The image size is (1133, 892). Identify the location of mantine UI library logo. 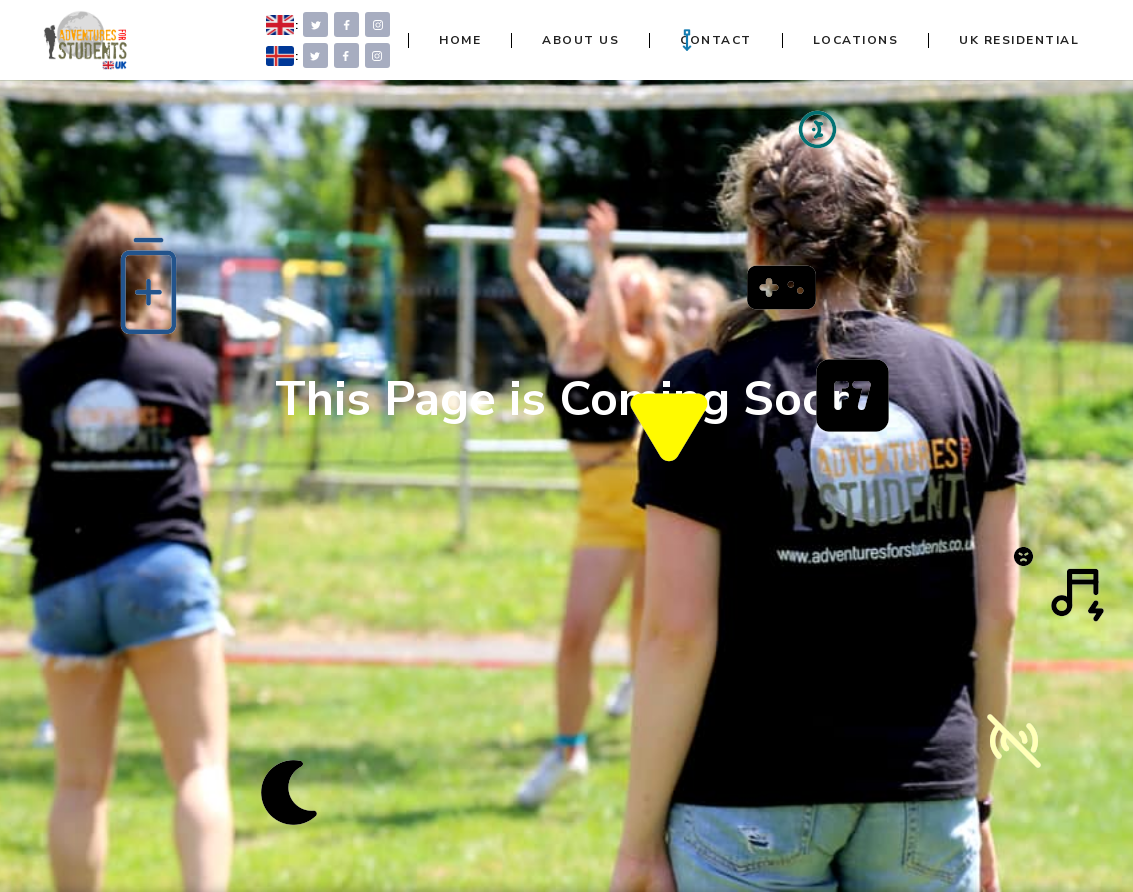
(817, 129).